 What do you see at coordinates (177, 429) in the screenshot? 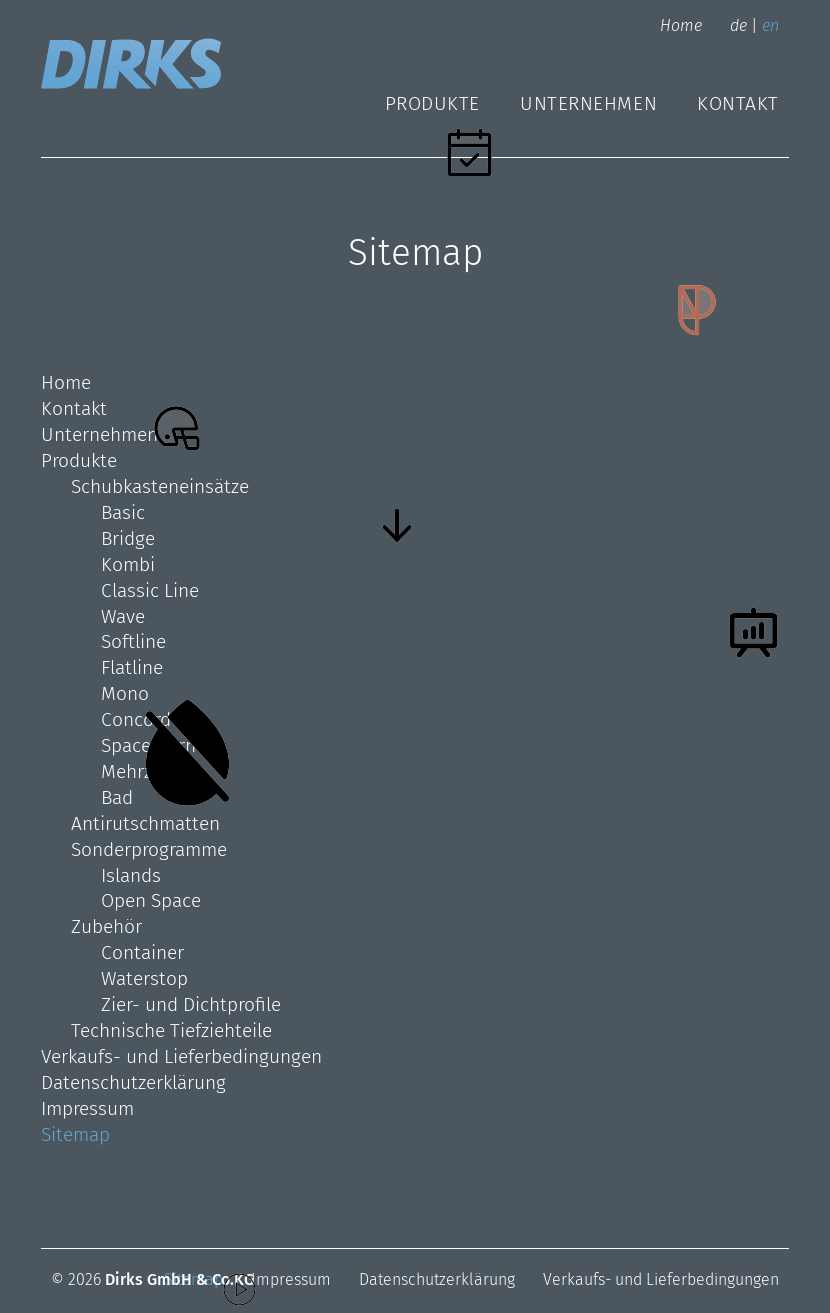
I see `access football or sports content` at bounding box center [177, 429].